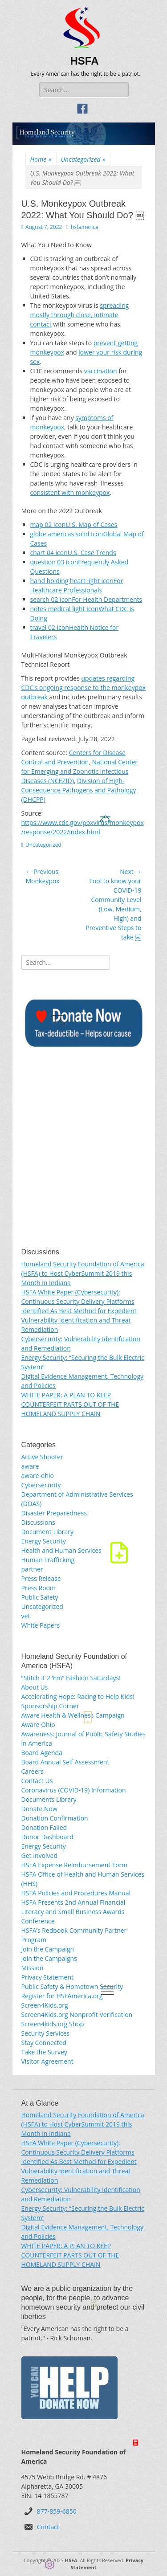  Describe the element at coordinates (105, 819) in the screenshot. I see `edit vector path curves` at that location.